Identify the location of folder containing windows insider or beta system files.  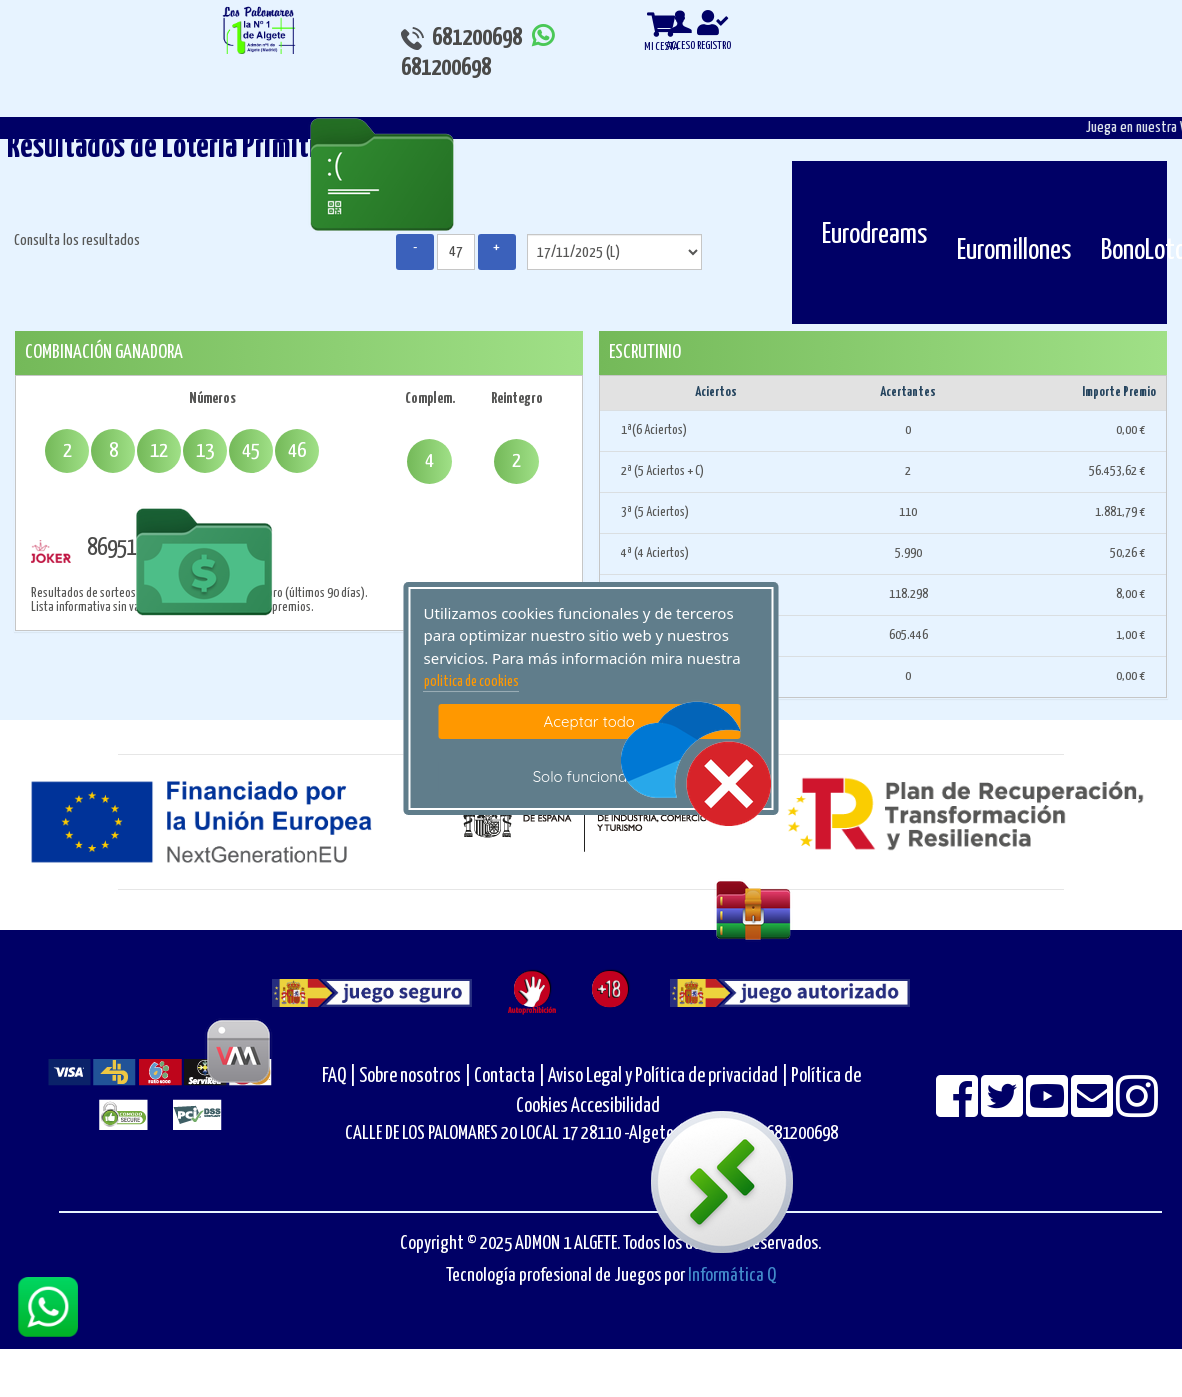
(381, 178).